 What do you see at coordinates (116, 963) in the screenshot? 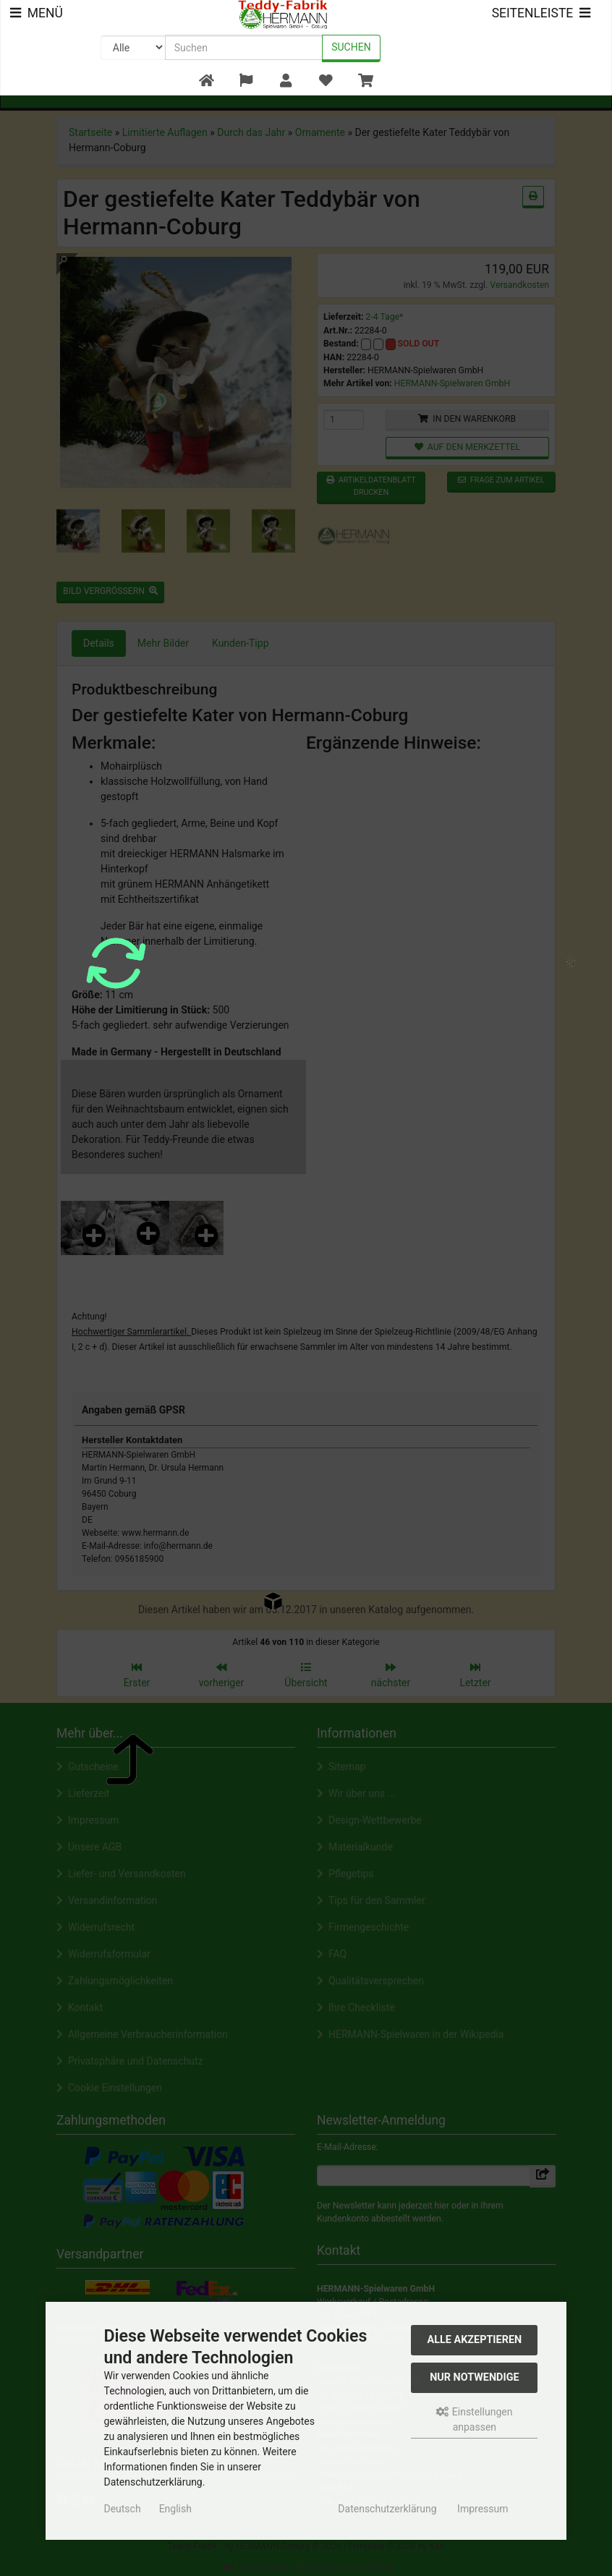
I see `sync data across devices` at bounding box center [116, 963].